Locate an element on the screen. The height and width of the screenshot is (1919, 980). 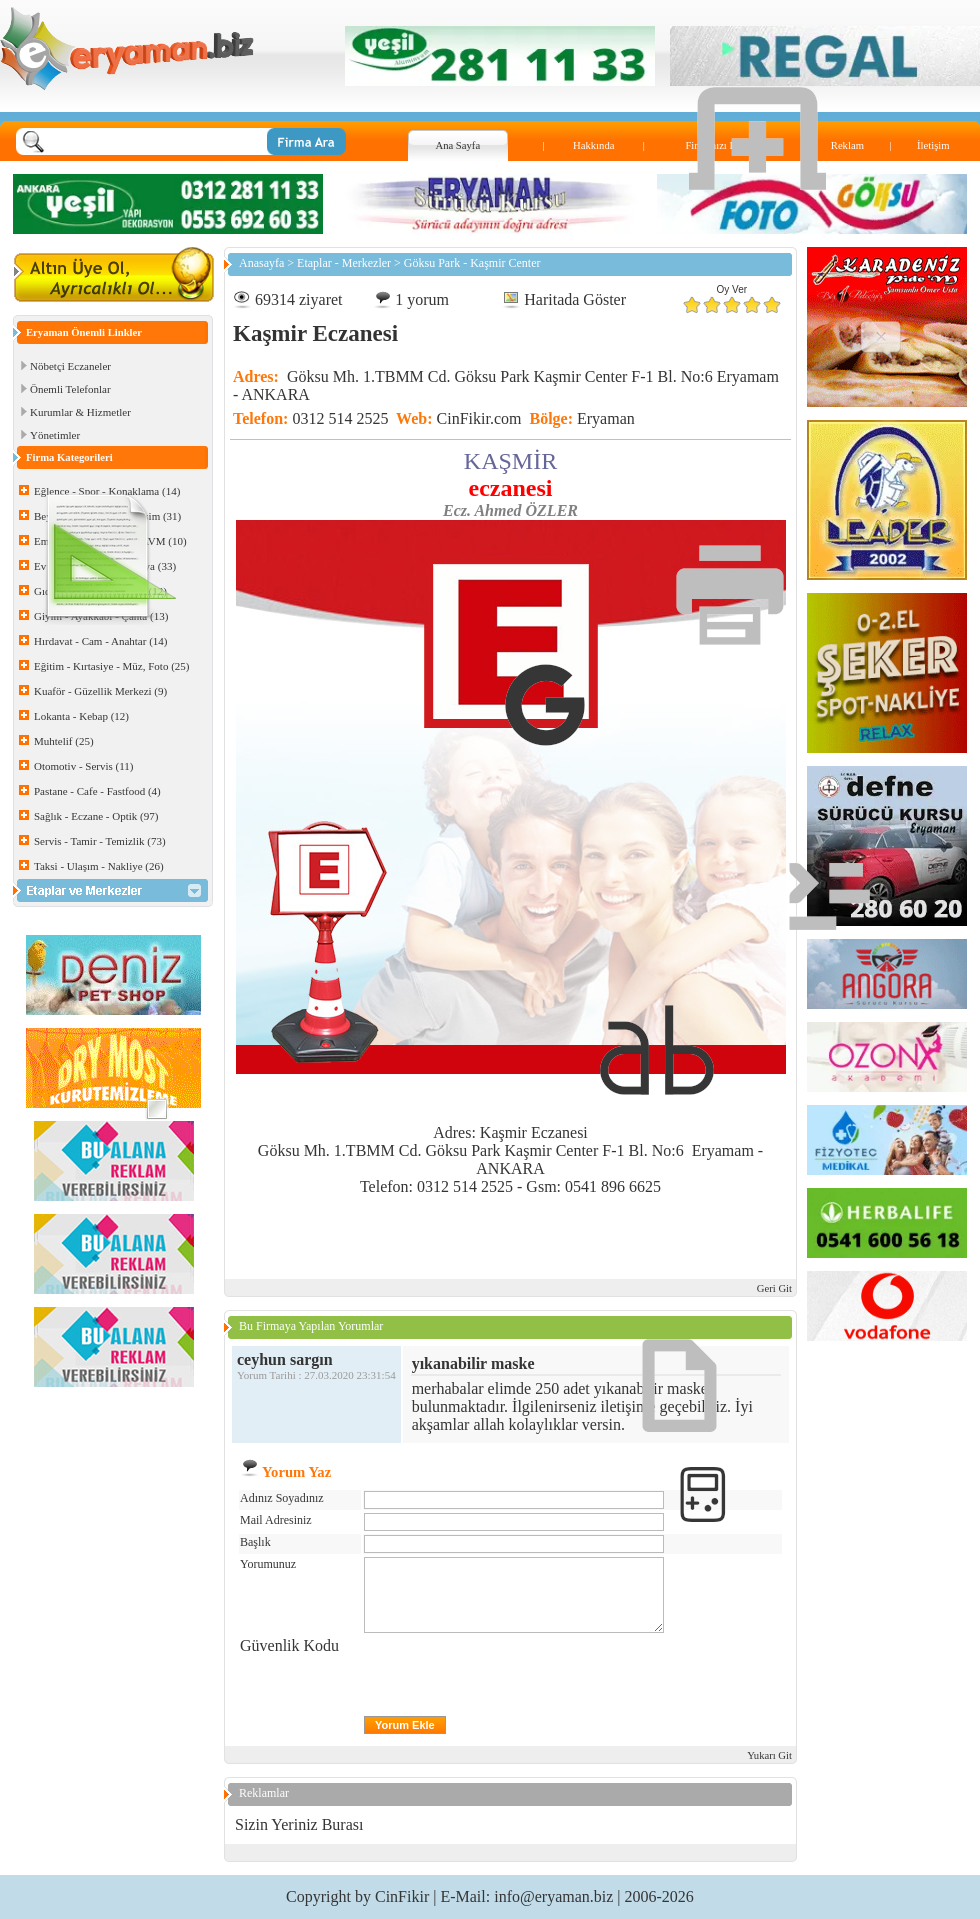
stop media playback is located at coordinates (157, 1109).